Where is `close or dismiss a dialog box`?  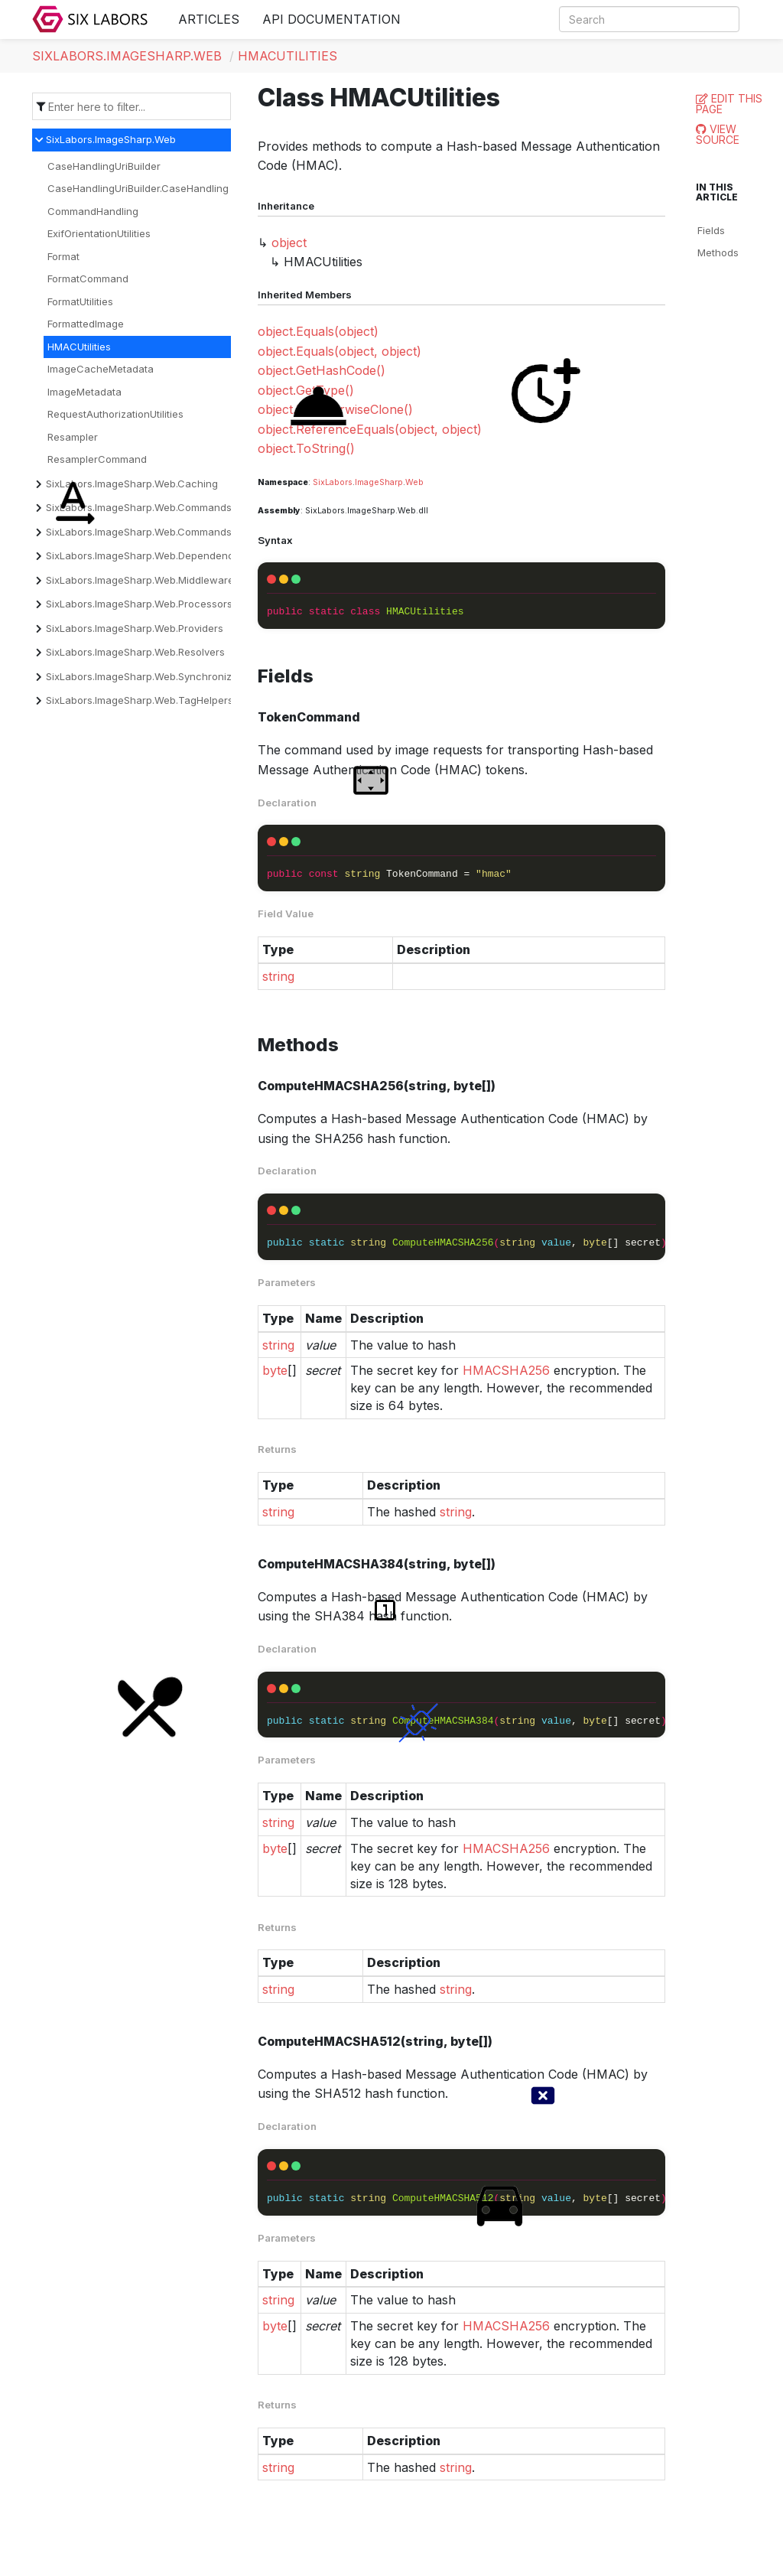
close or dismiss a dialog box is located at coordinates (543, 2096).